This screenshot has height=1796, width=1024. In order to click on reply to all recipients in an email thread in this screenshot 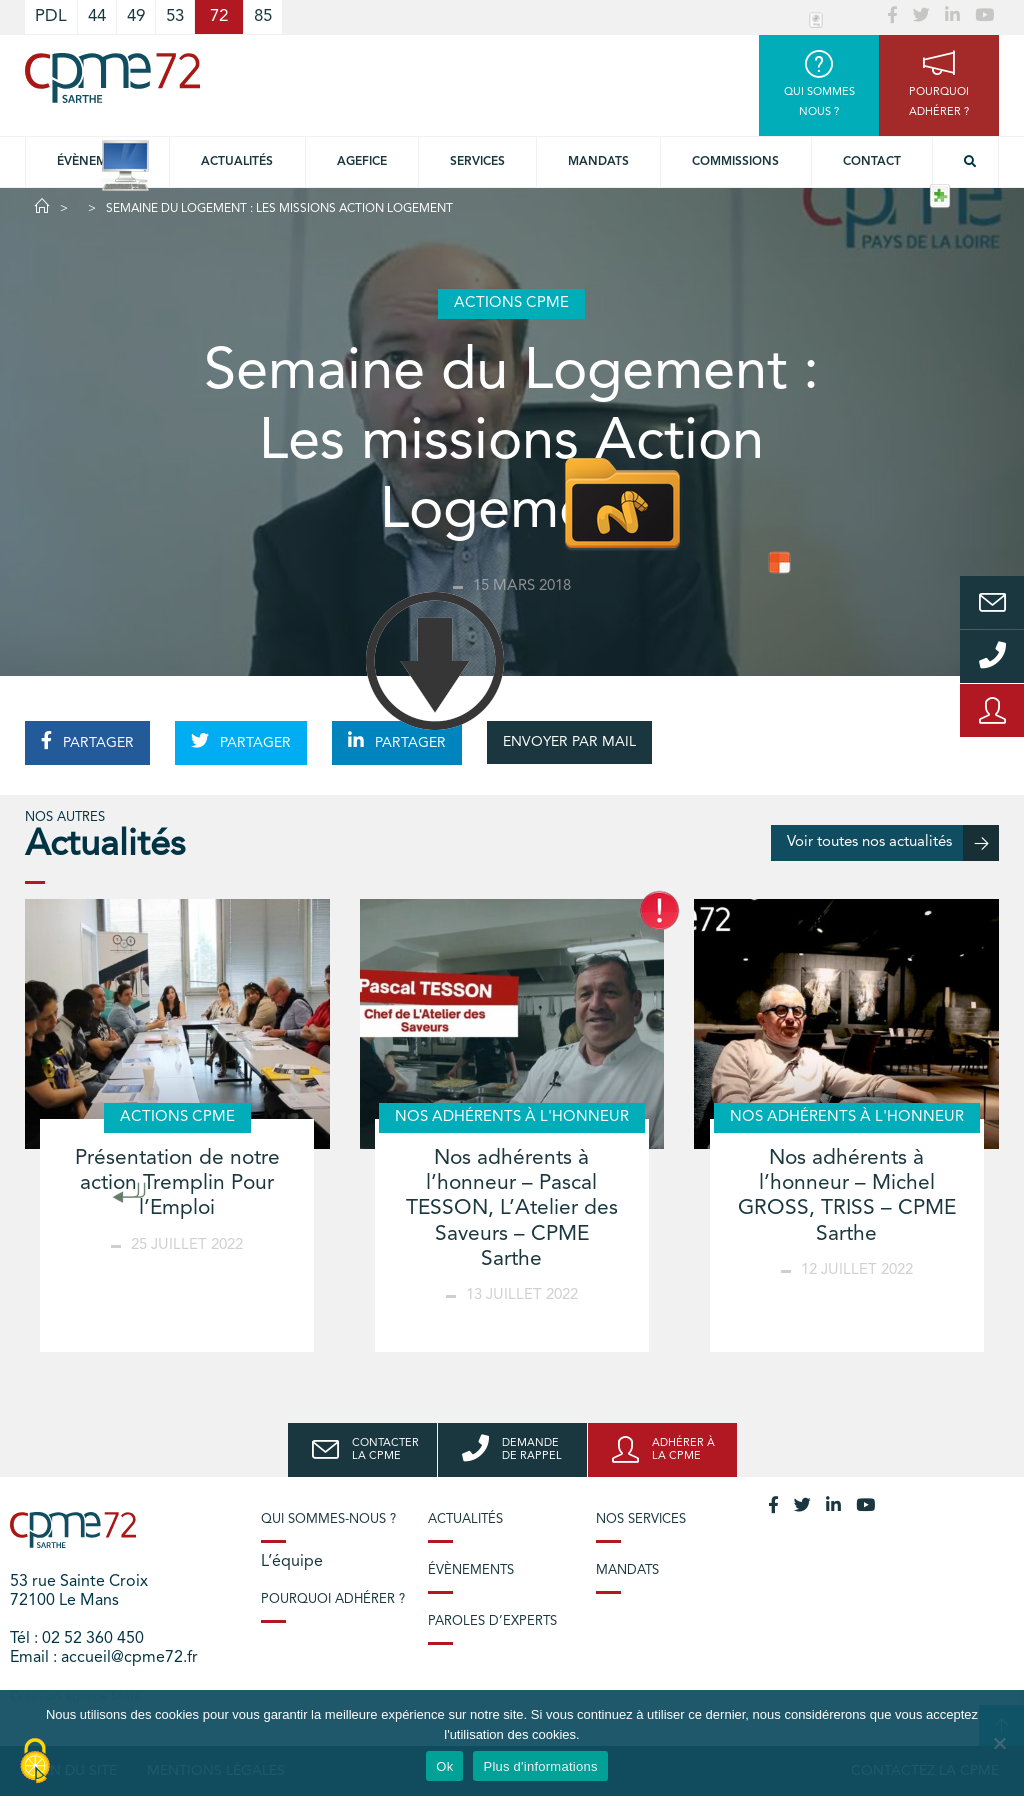, I will do `click(128, 1192)`.